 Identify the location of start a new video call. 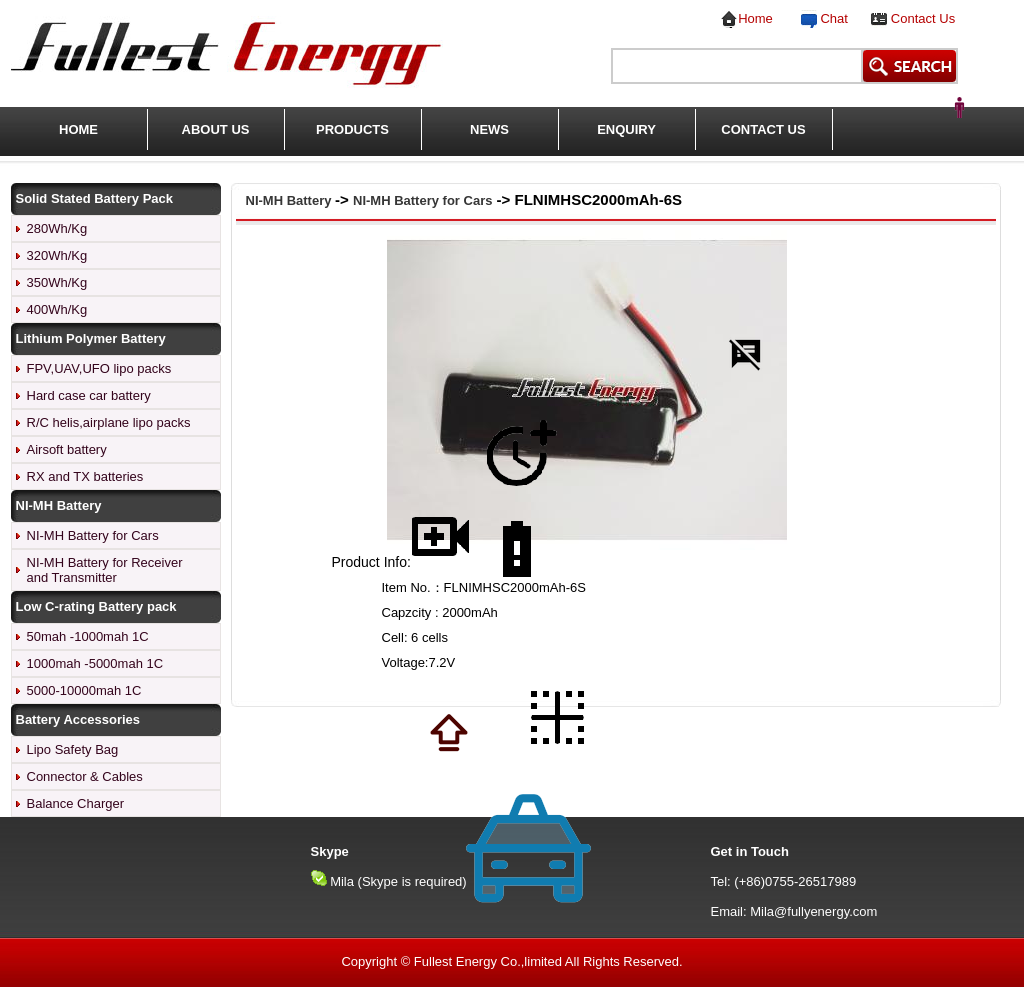
(440, 536).